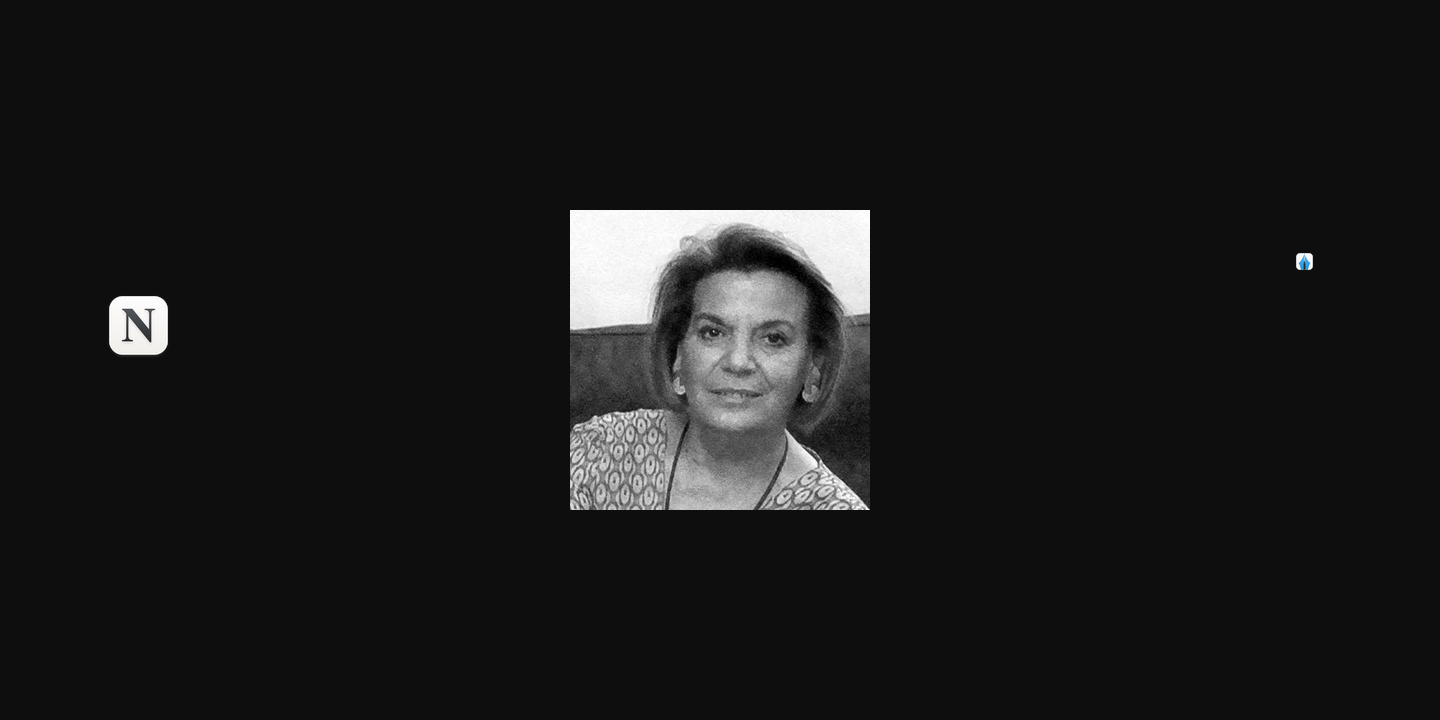  Describe the element at coordinates (138, 325) in the screenshot. I see `open notion app` at that location.